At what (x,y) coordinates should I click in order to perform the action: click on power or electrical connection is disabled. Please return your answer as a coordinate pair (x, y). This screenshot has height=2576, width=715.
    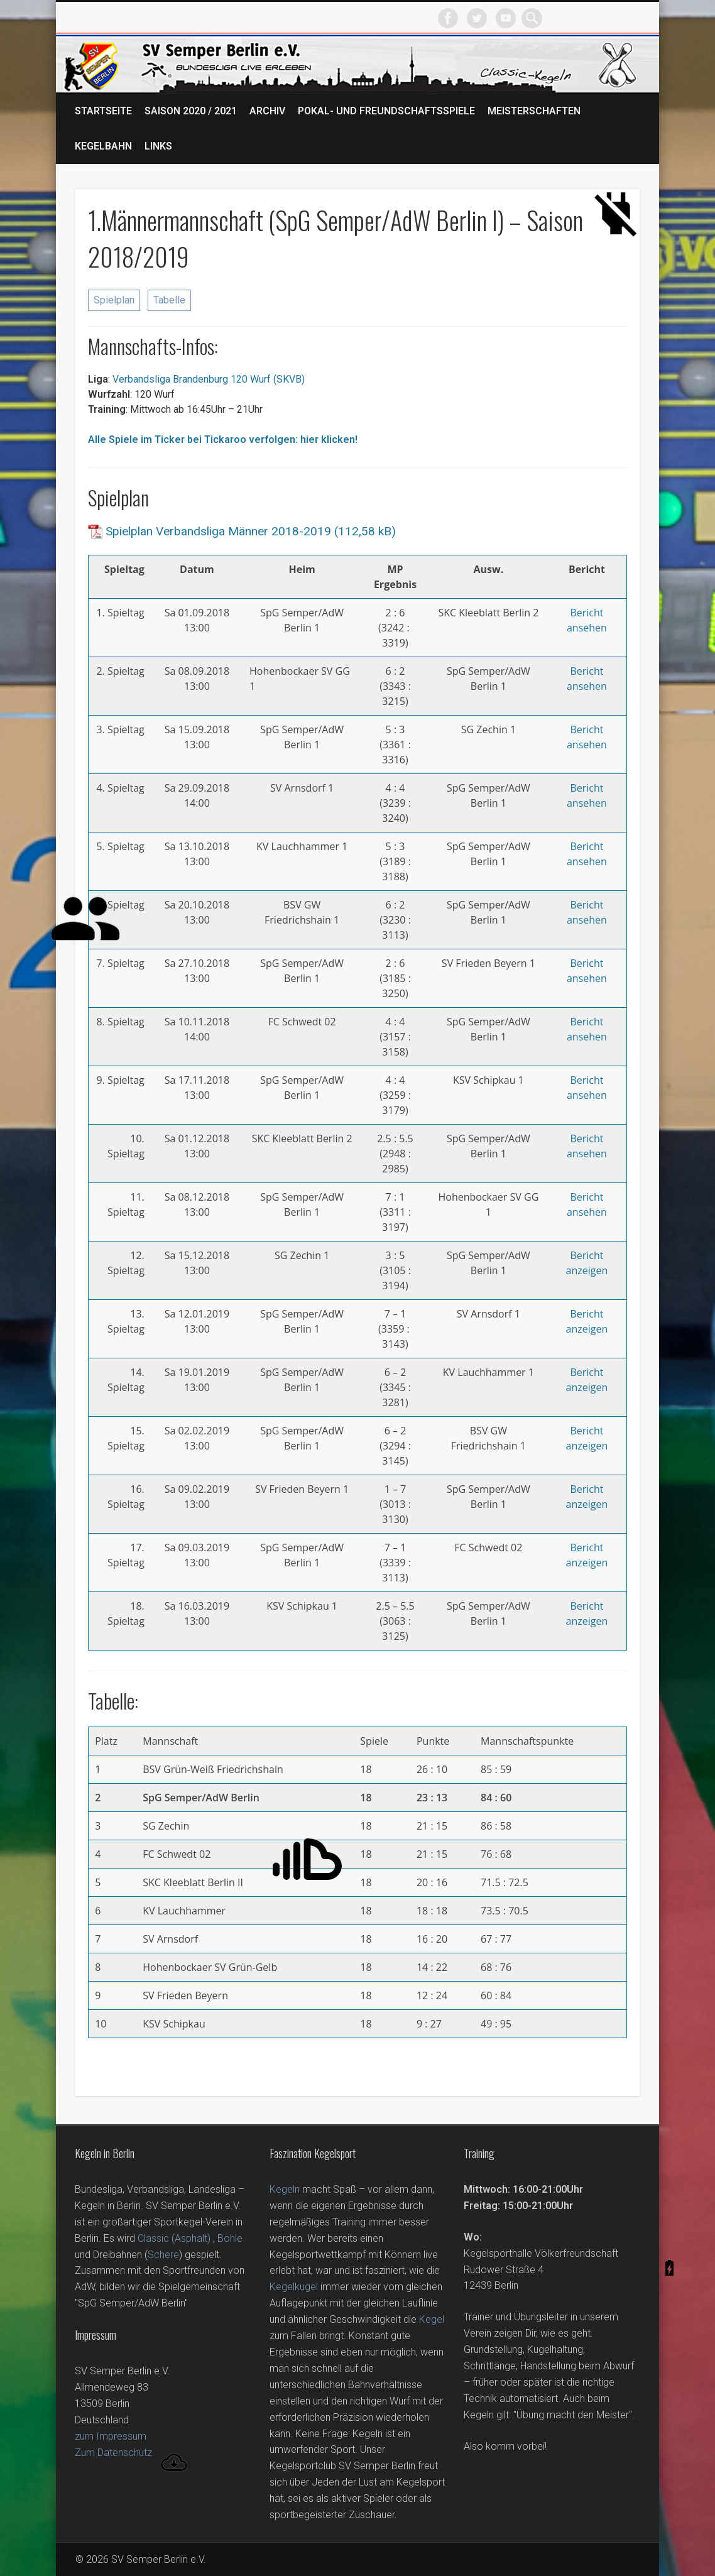
    Looking at the image, I should click on (616, 213).